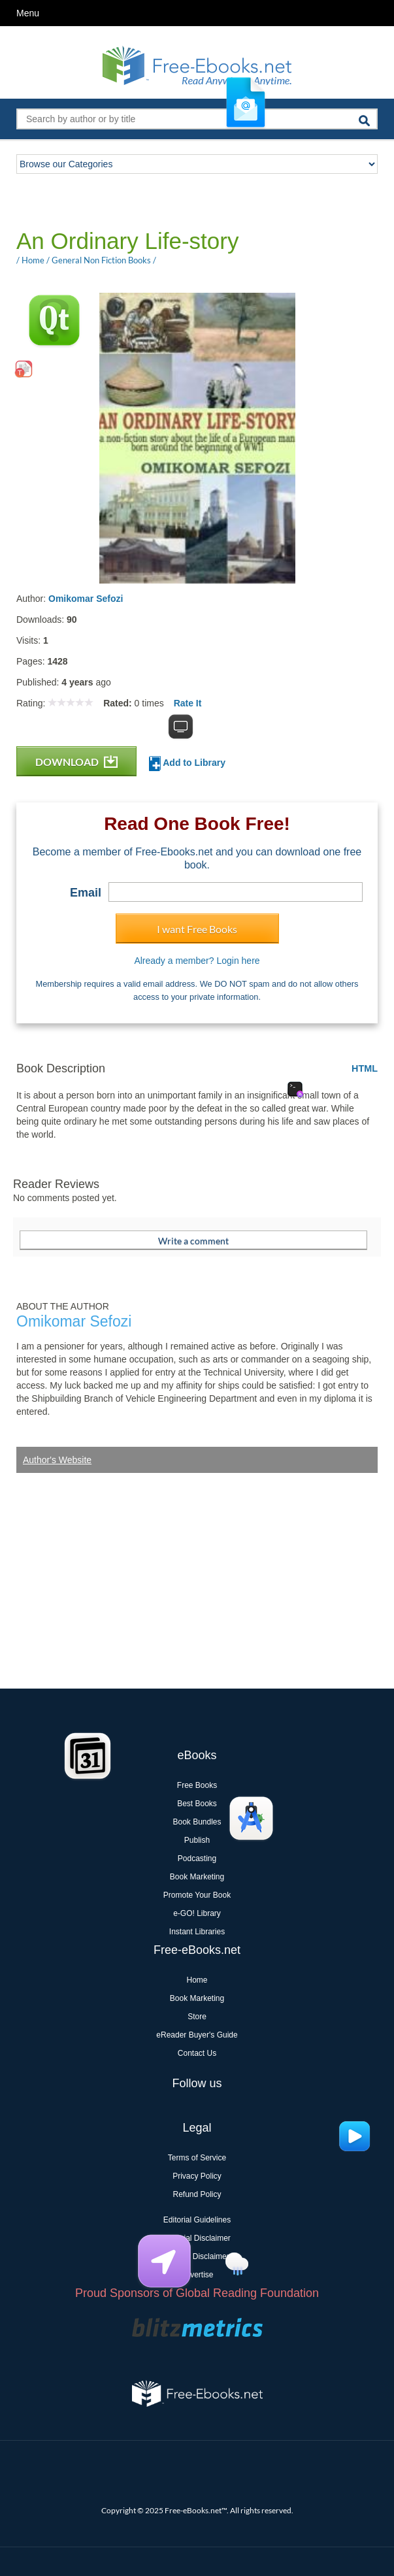 Image resolution: width=394 pixels, height=2576 pixels. I want to click on open SecureCRT terminal emulator app, so click(295, 1089).